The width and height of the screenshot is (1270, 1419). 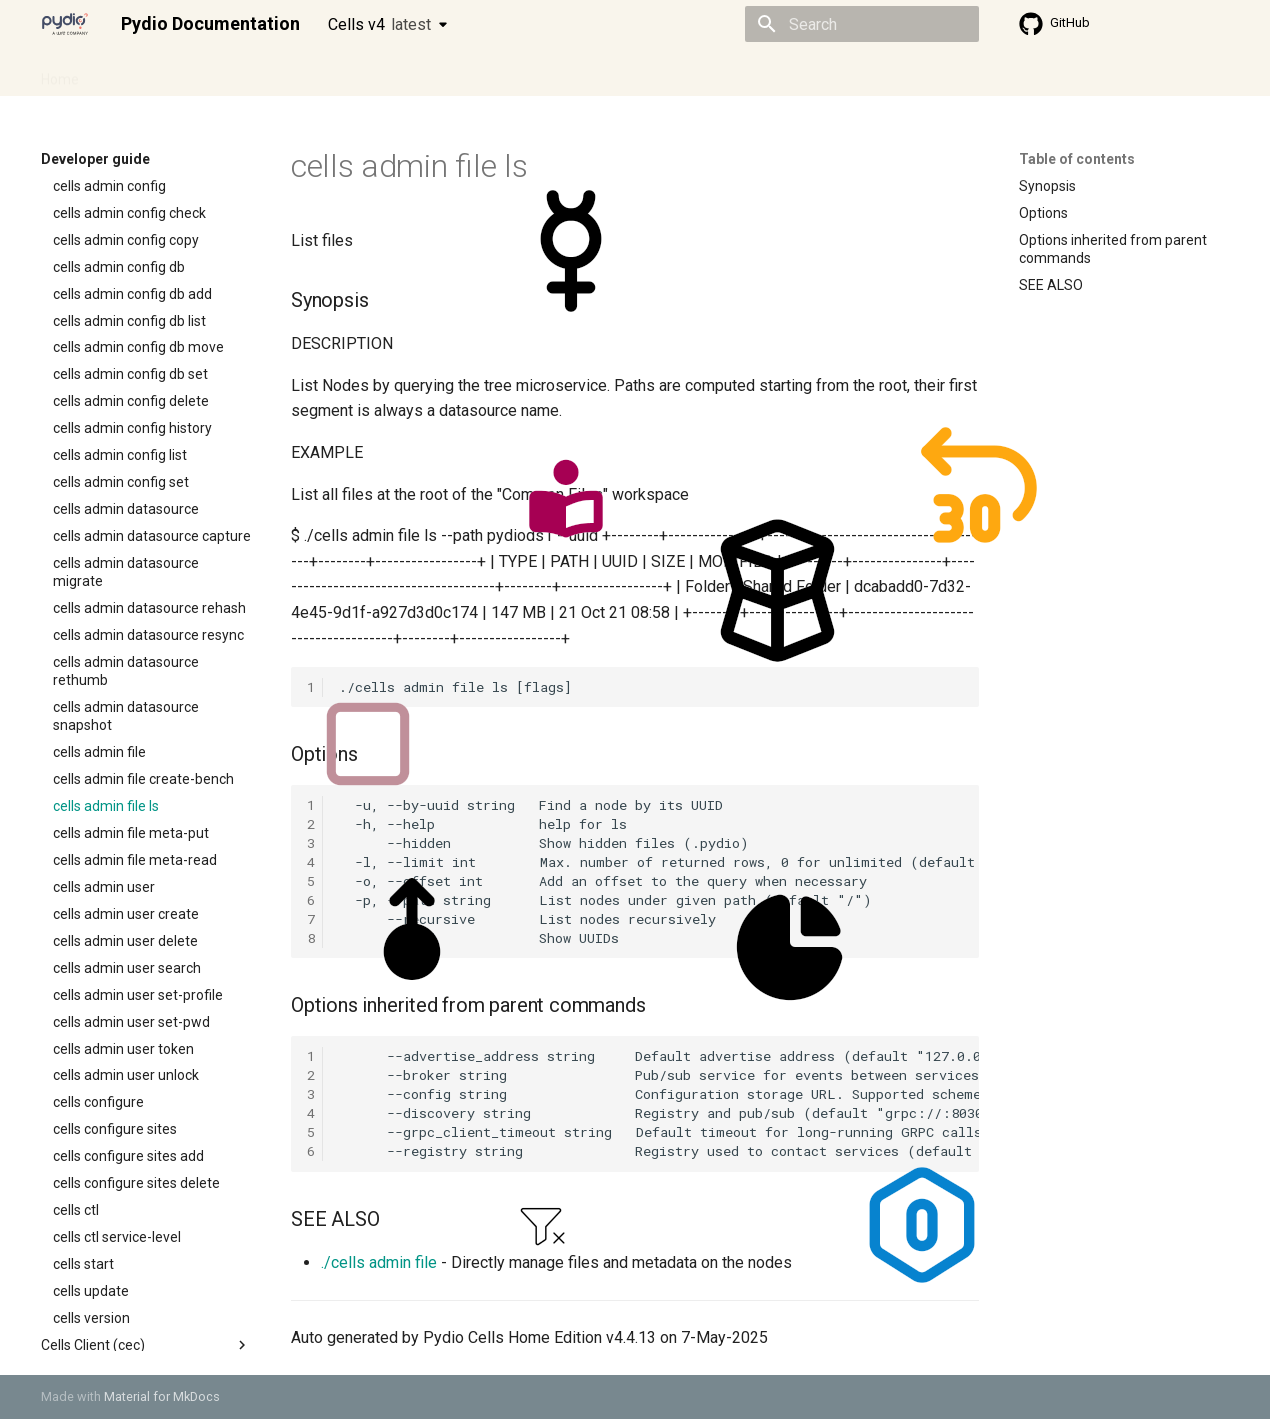 What do you see at coordinates (368, 744) in the screenshot?
I see `crop image to 1:1 square ratio` at bounding box center [368, 744].